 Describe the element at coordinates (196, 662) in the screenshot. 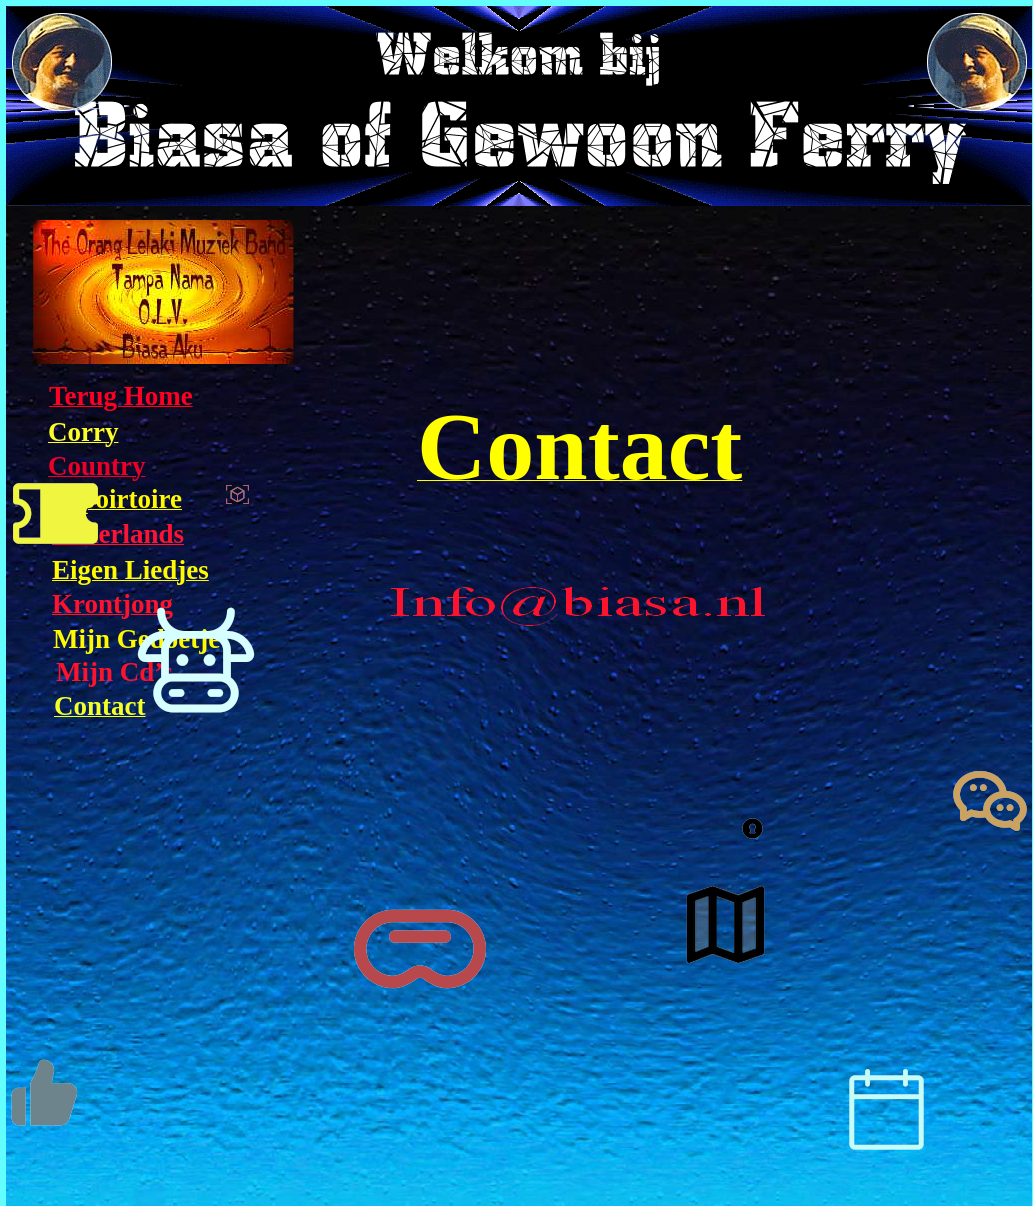

I see `browse farm or agriculture related content` at that location.